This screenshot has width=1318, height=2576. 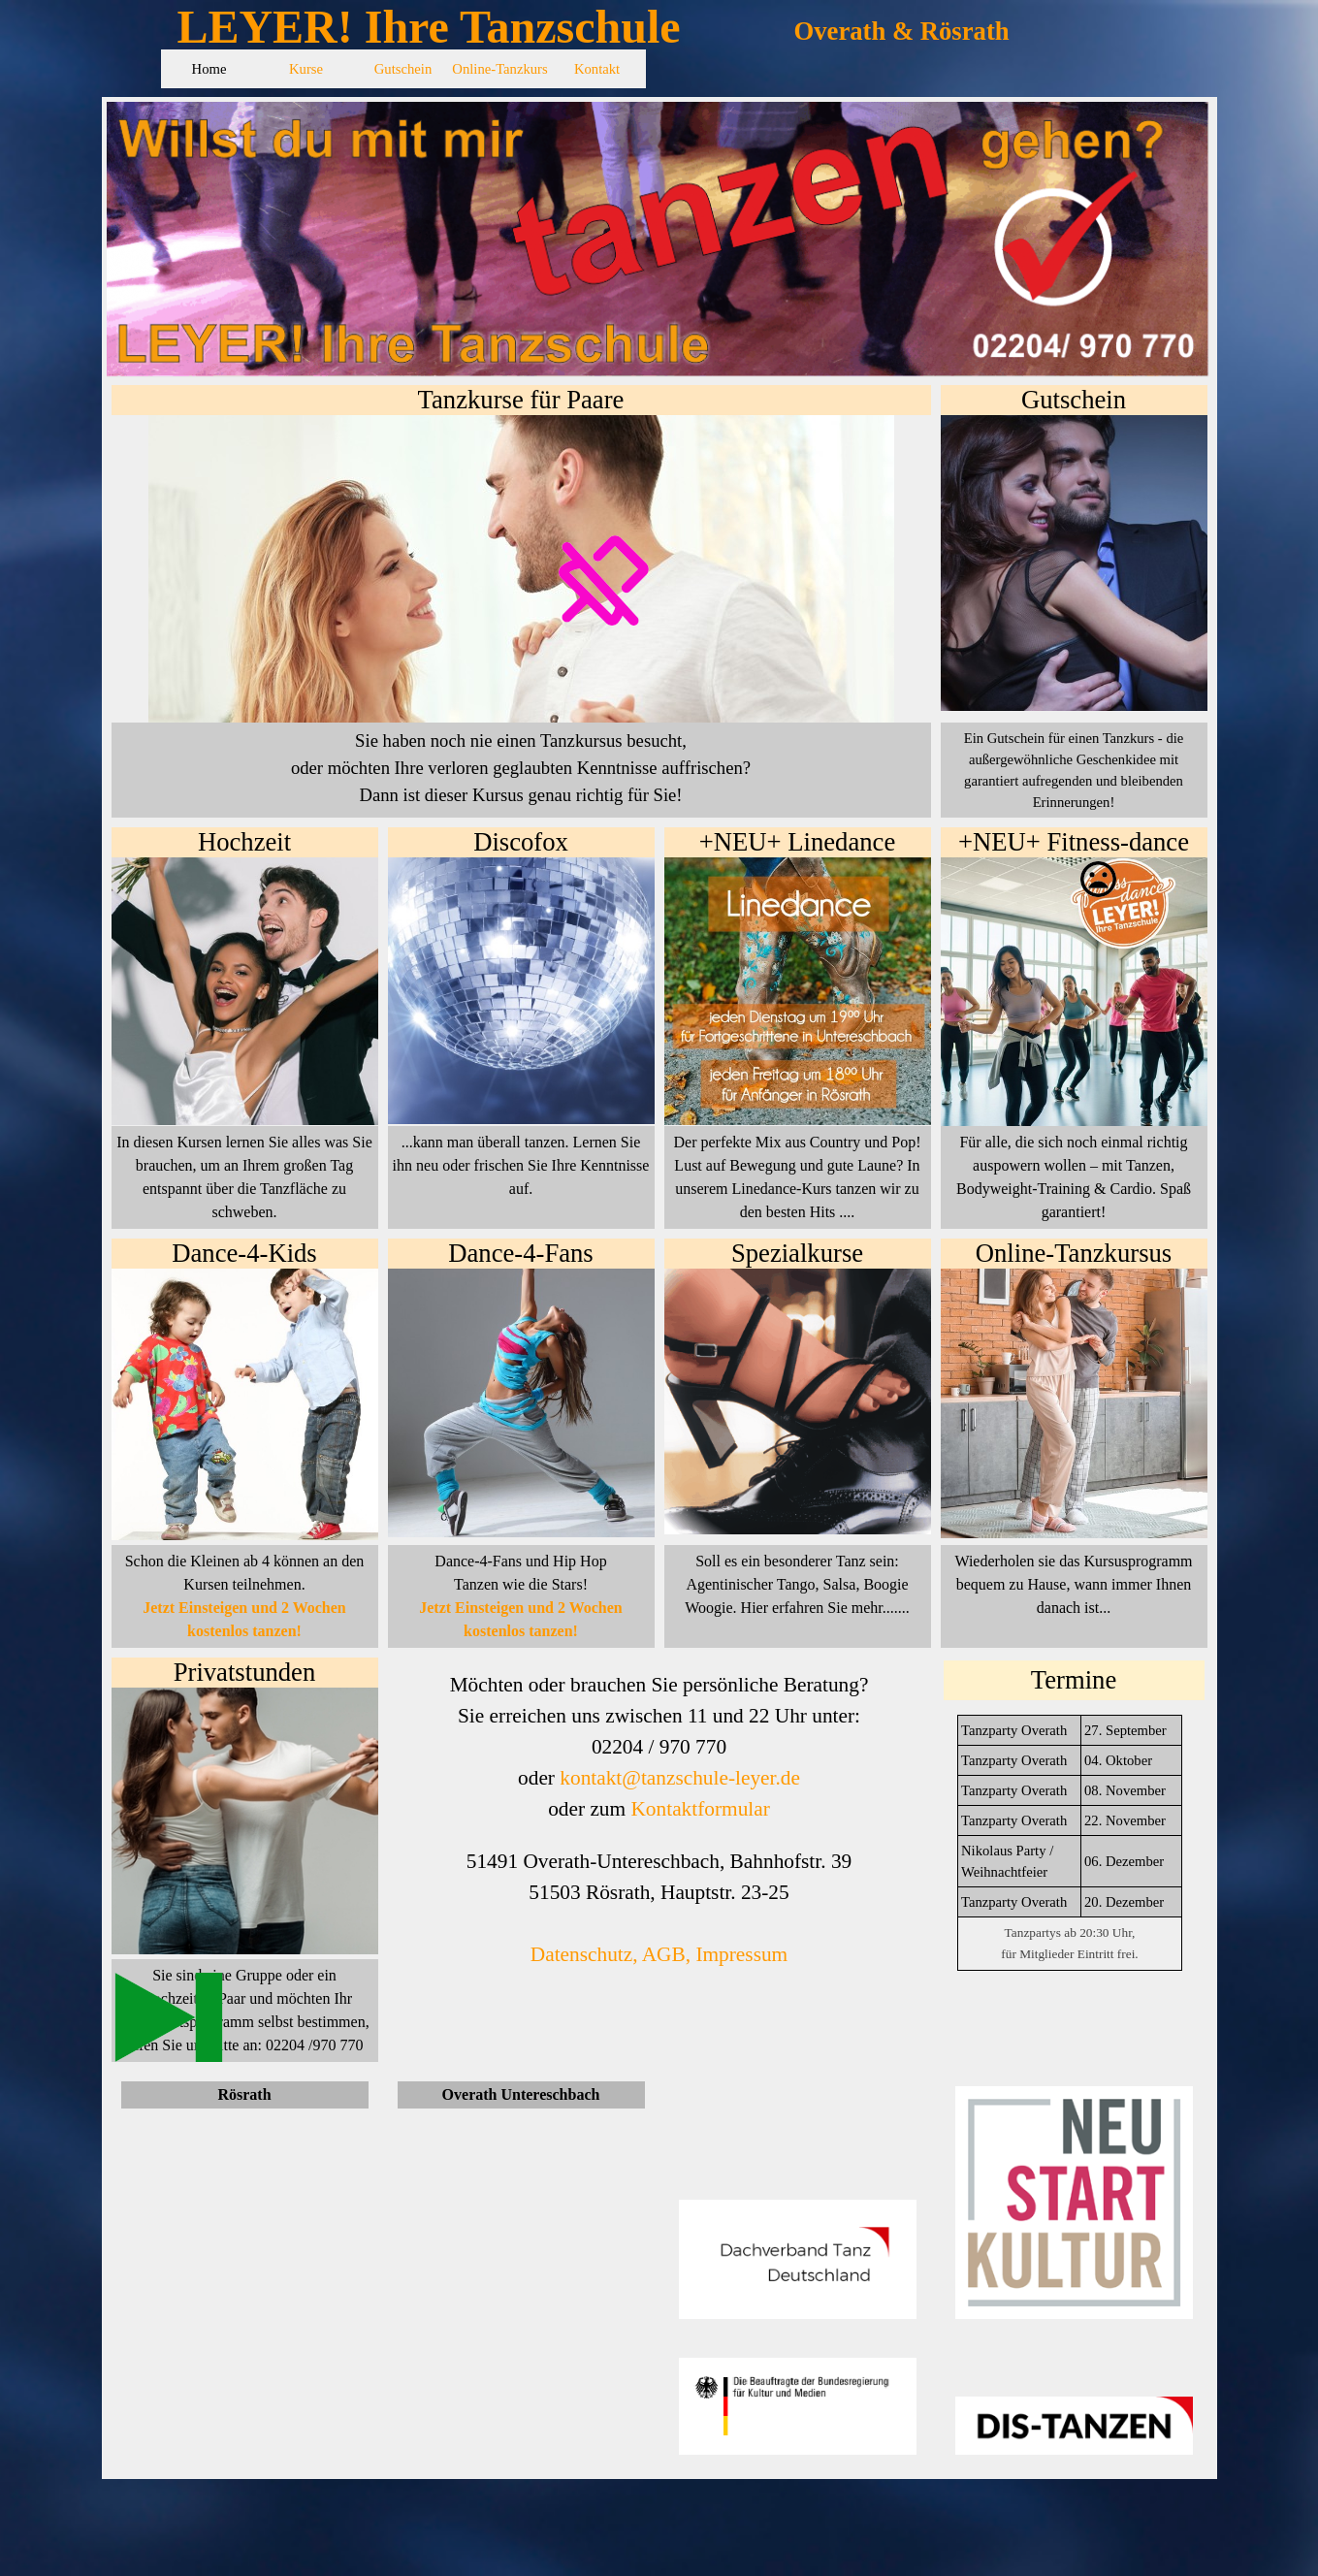 I want to click on skip to next track, so click(x=169, y=2017).